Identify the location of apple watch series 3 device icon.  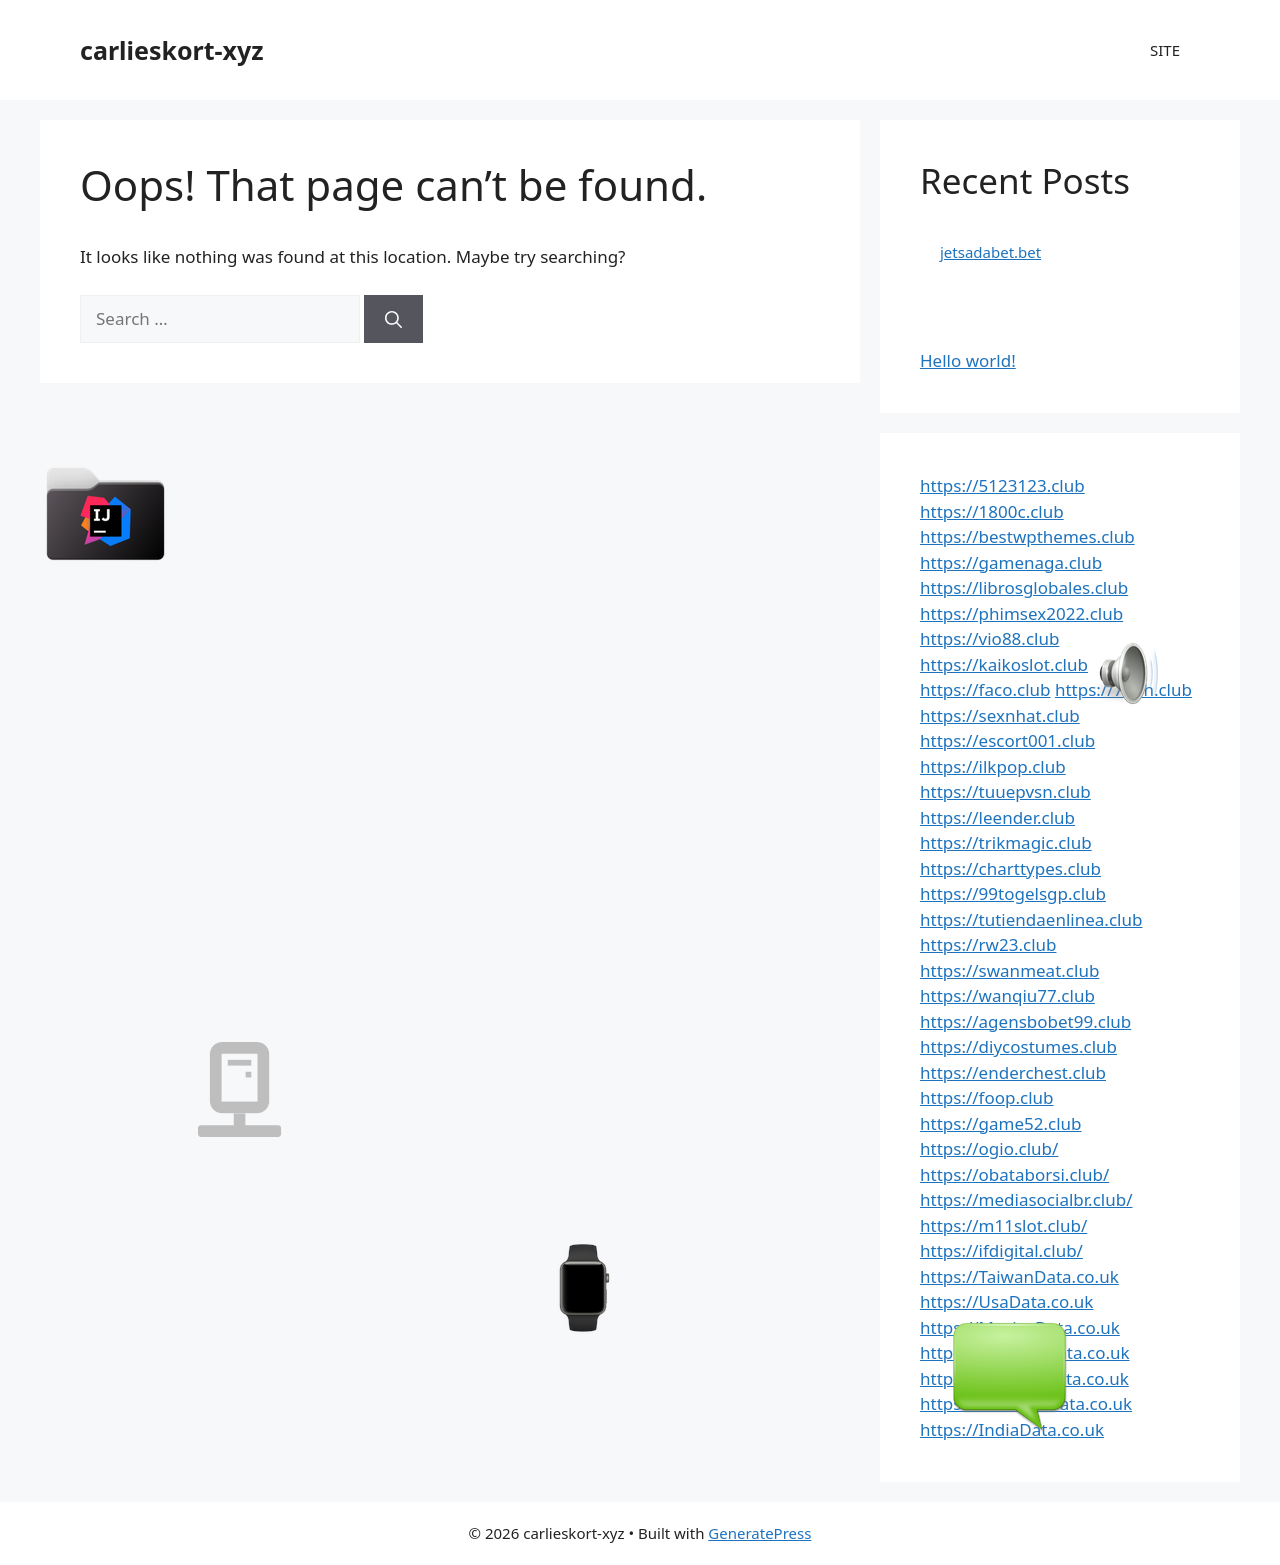
(583, 1288).